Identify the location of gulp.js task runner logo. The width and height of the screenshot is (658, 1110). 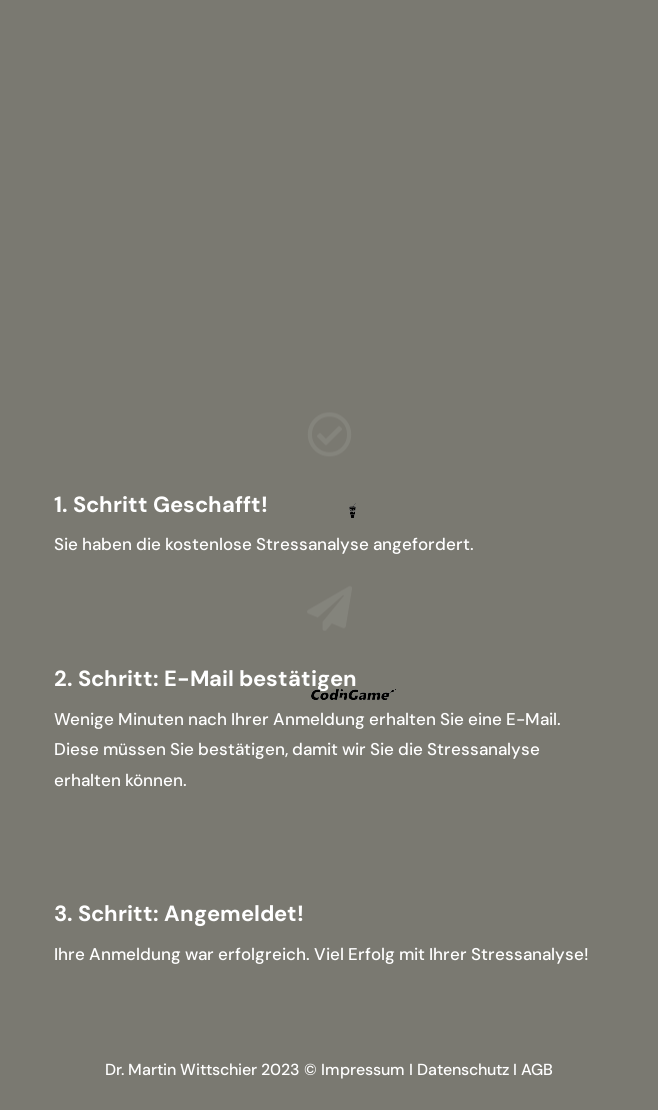
(352, 510).